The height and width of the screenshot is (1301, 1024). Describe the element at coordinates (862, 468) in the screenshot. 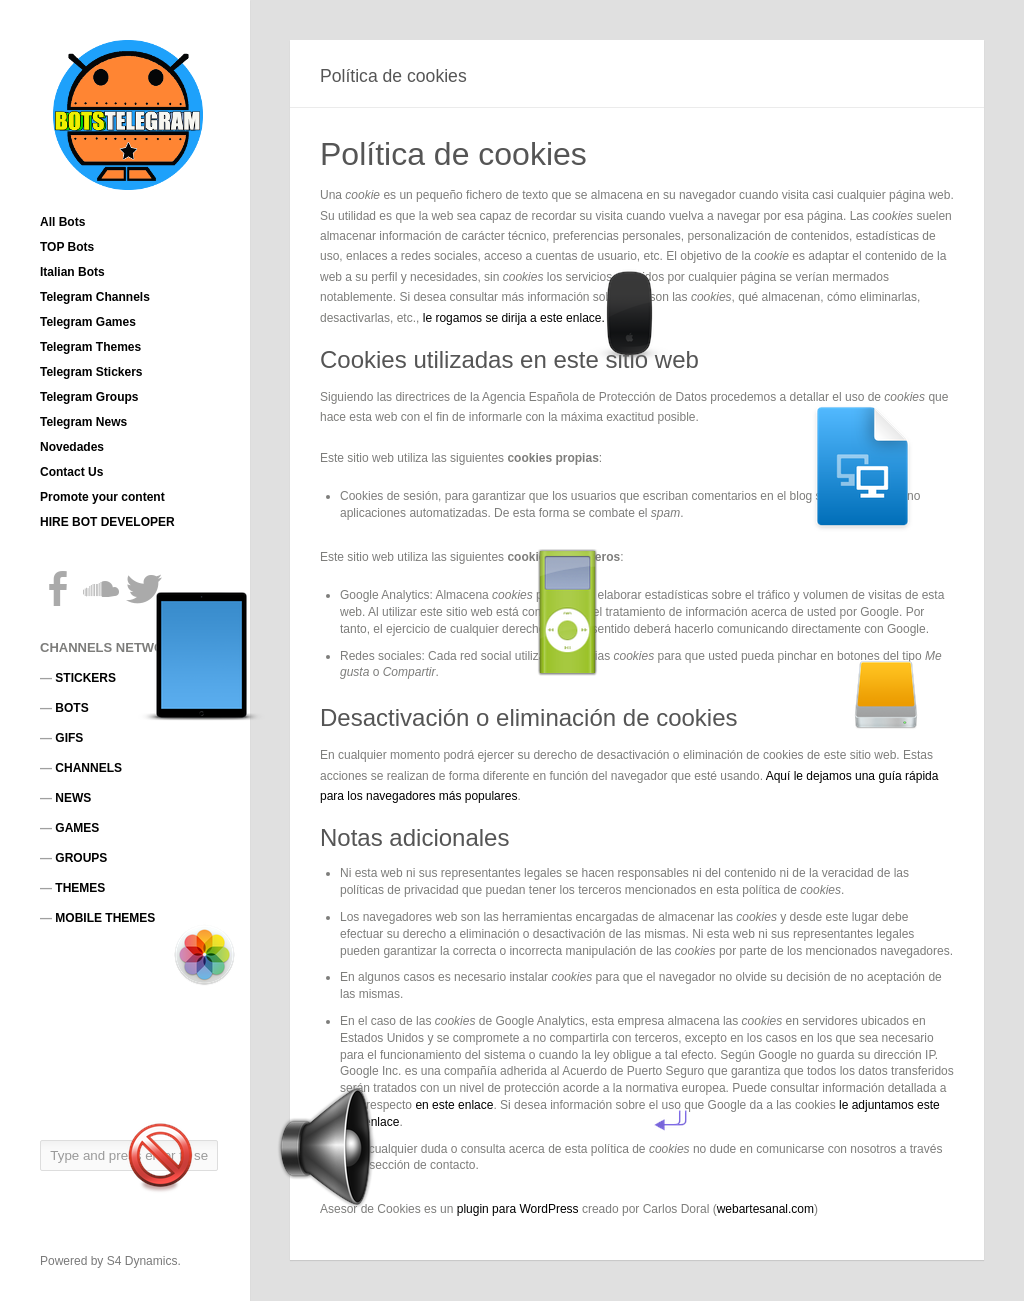

I see `open a remote desktop connection file` at that location.